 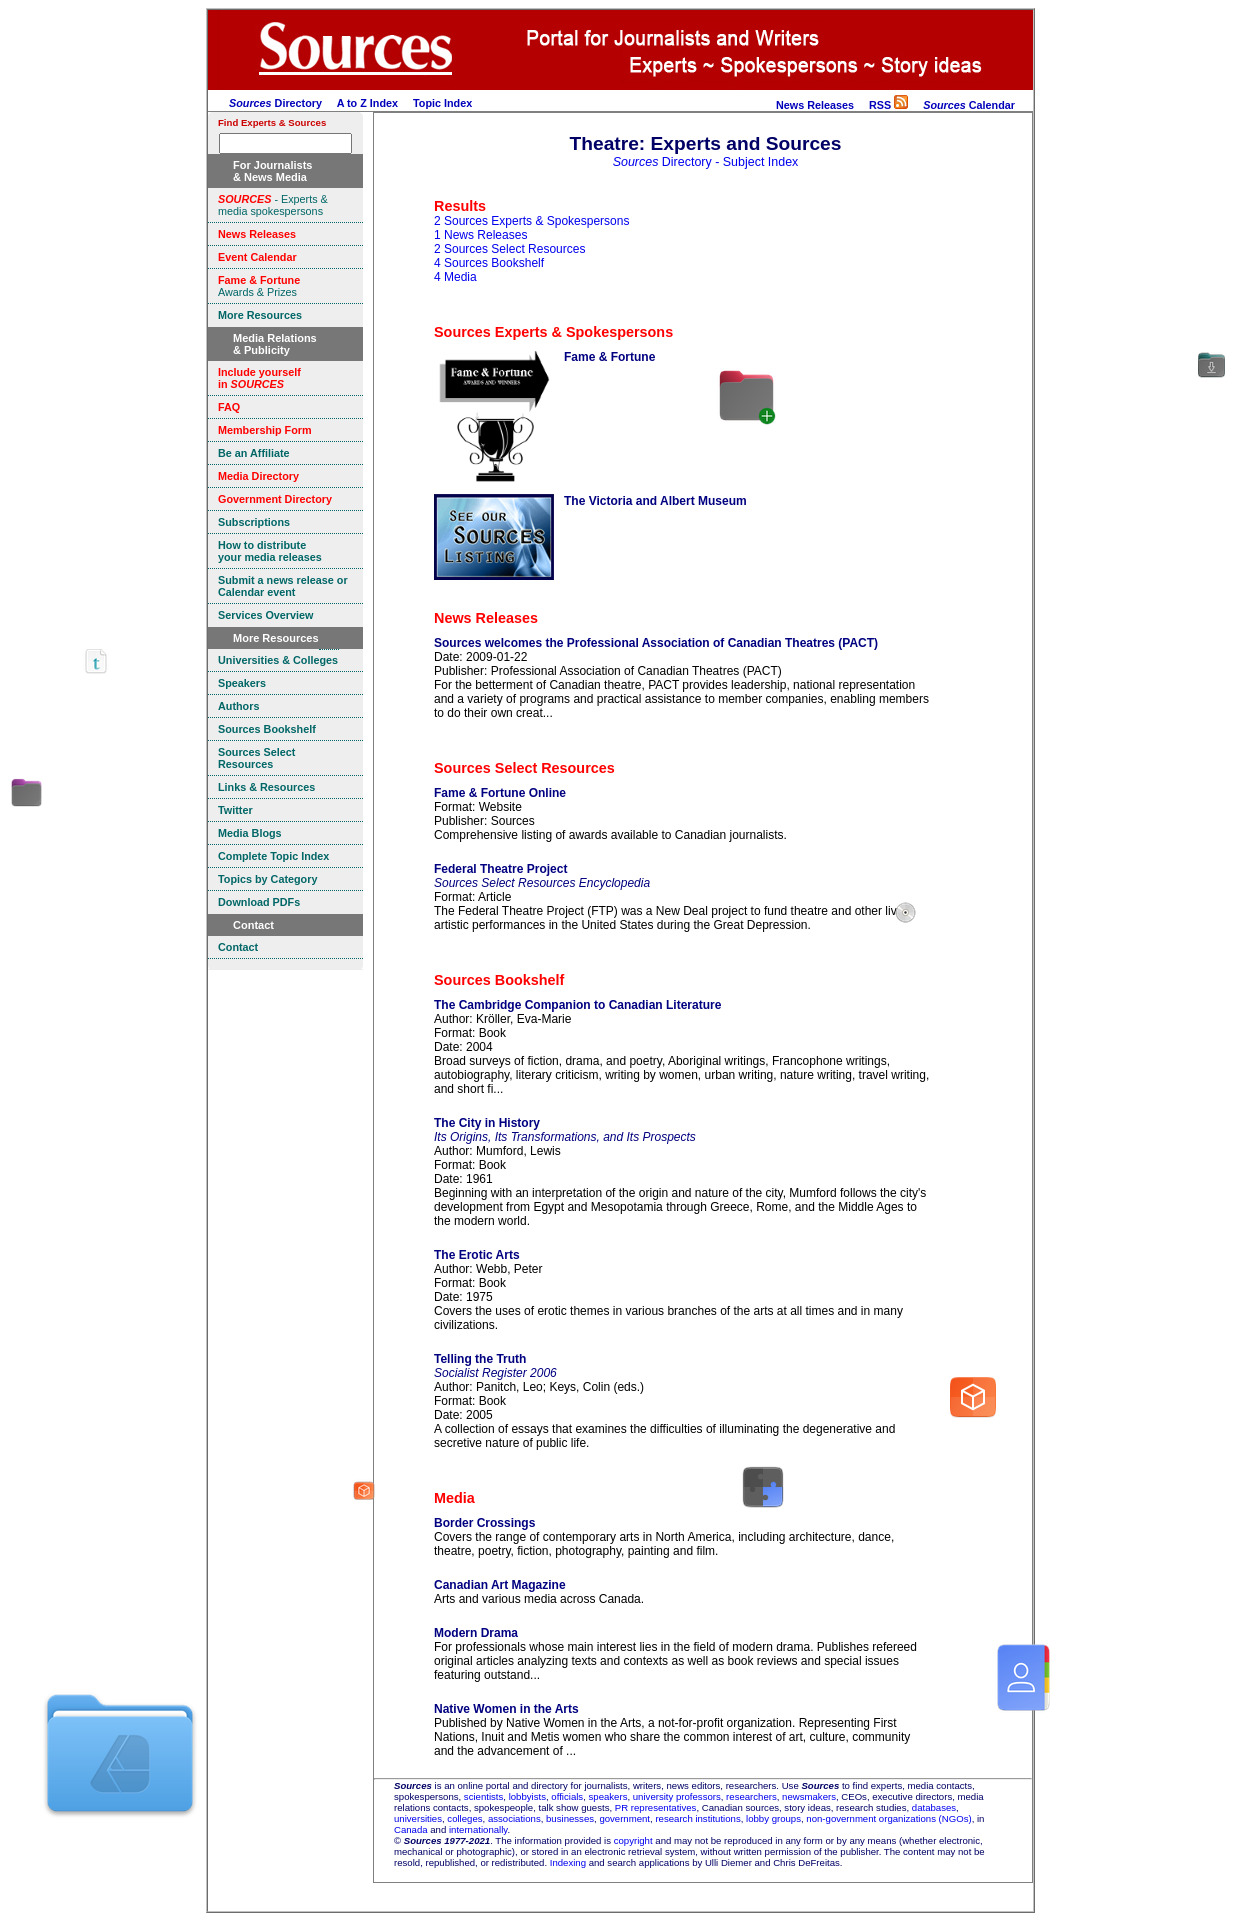 What do you see at coordinates (96, 661) in the screenshot?
I see `a typst document file` at bounding box center [96, 661].